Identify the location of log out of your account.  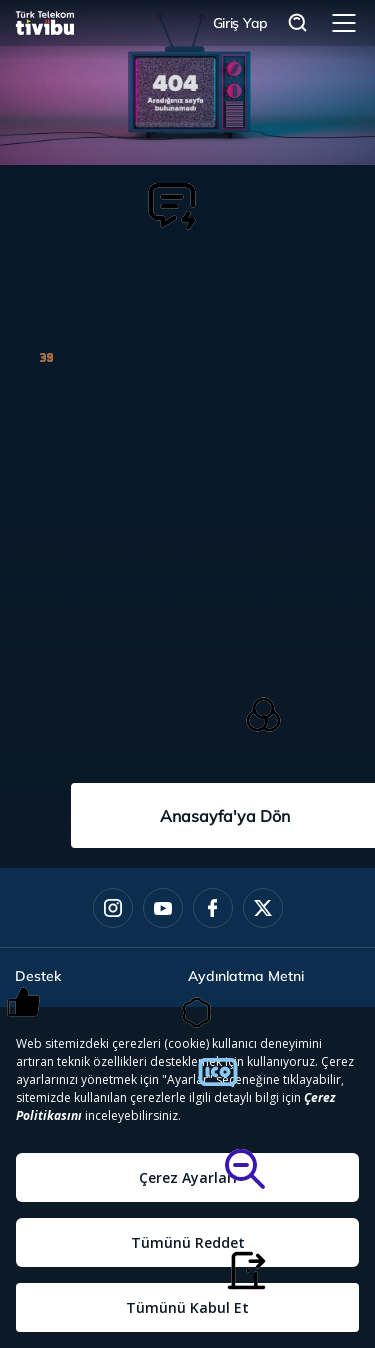
(246, 1270).